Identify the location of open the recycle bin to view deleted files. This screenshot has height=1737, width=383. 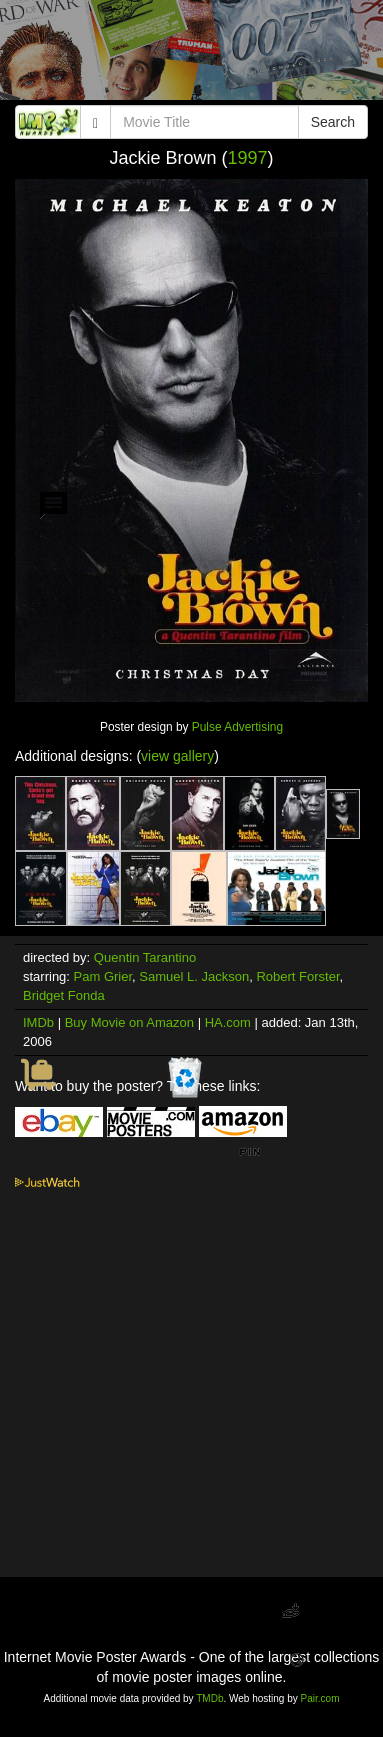
(185, 1078).